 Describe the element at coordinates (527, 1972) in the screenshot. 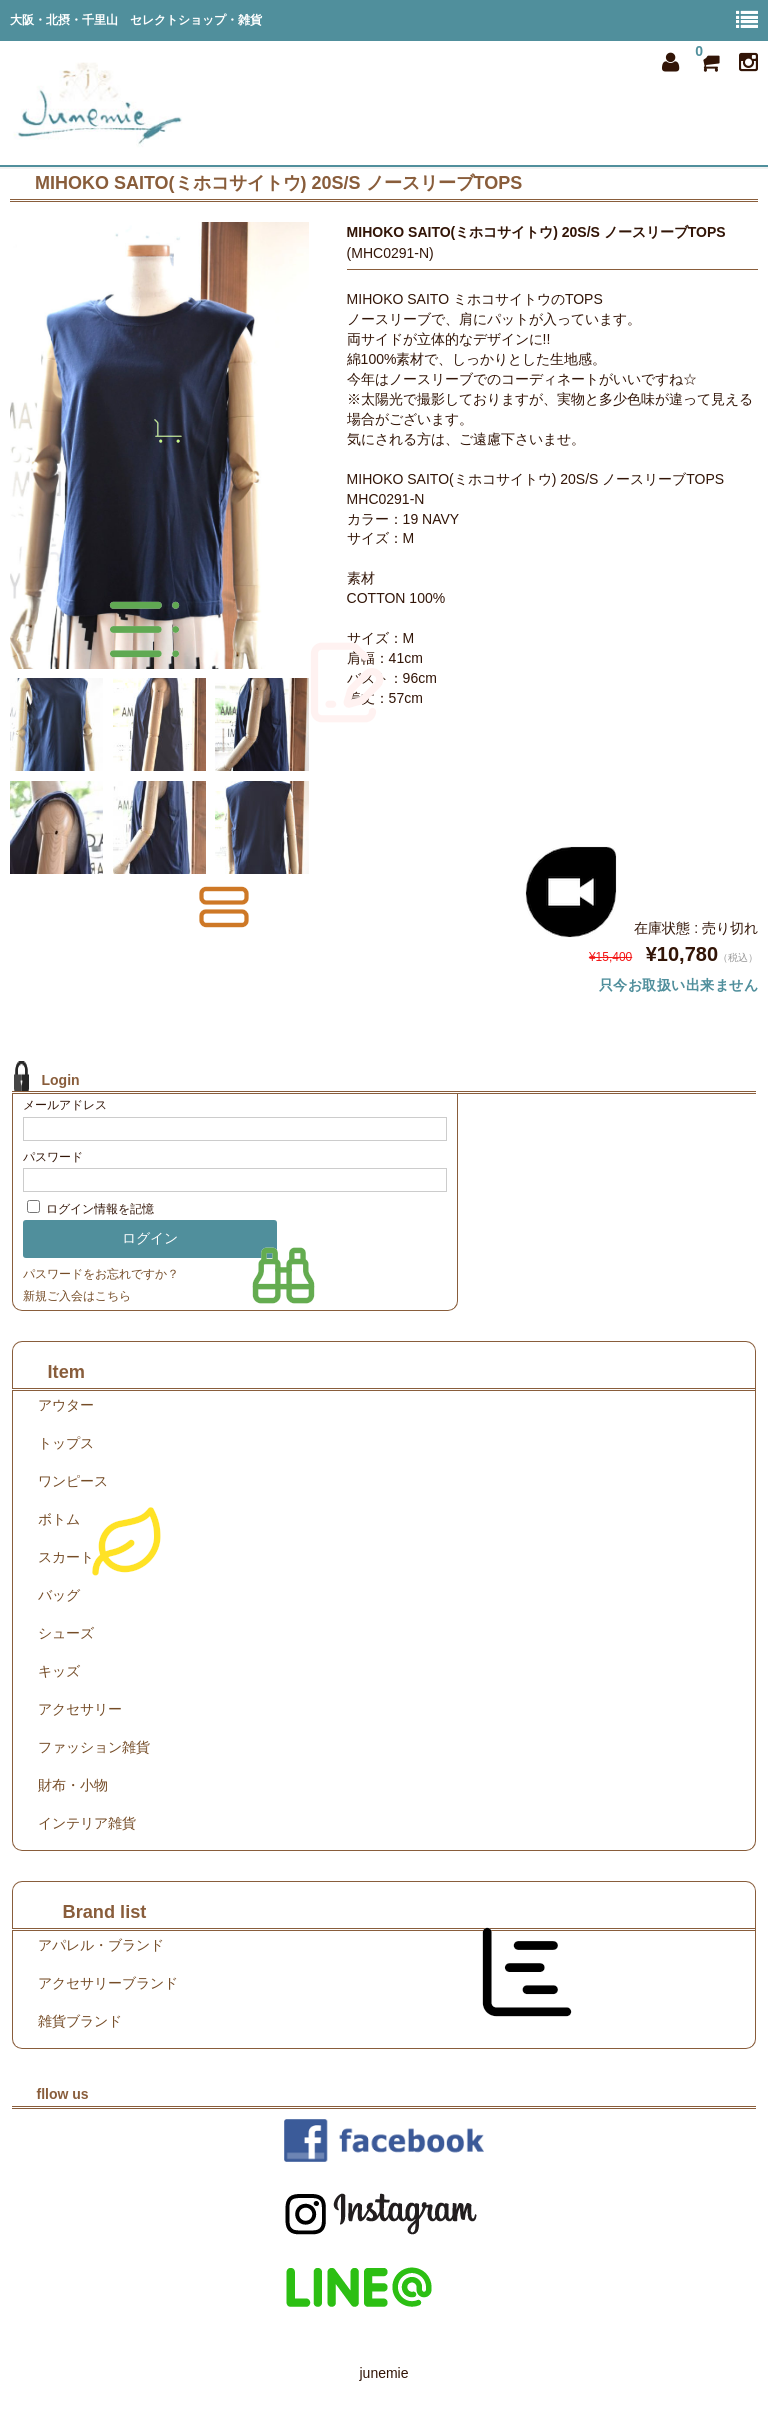

I see `view project timeline or schedule` at that location.